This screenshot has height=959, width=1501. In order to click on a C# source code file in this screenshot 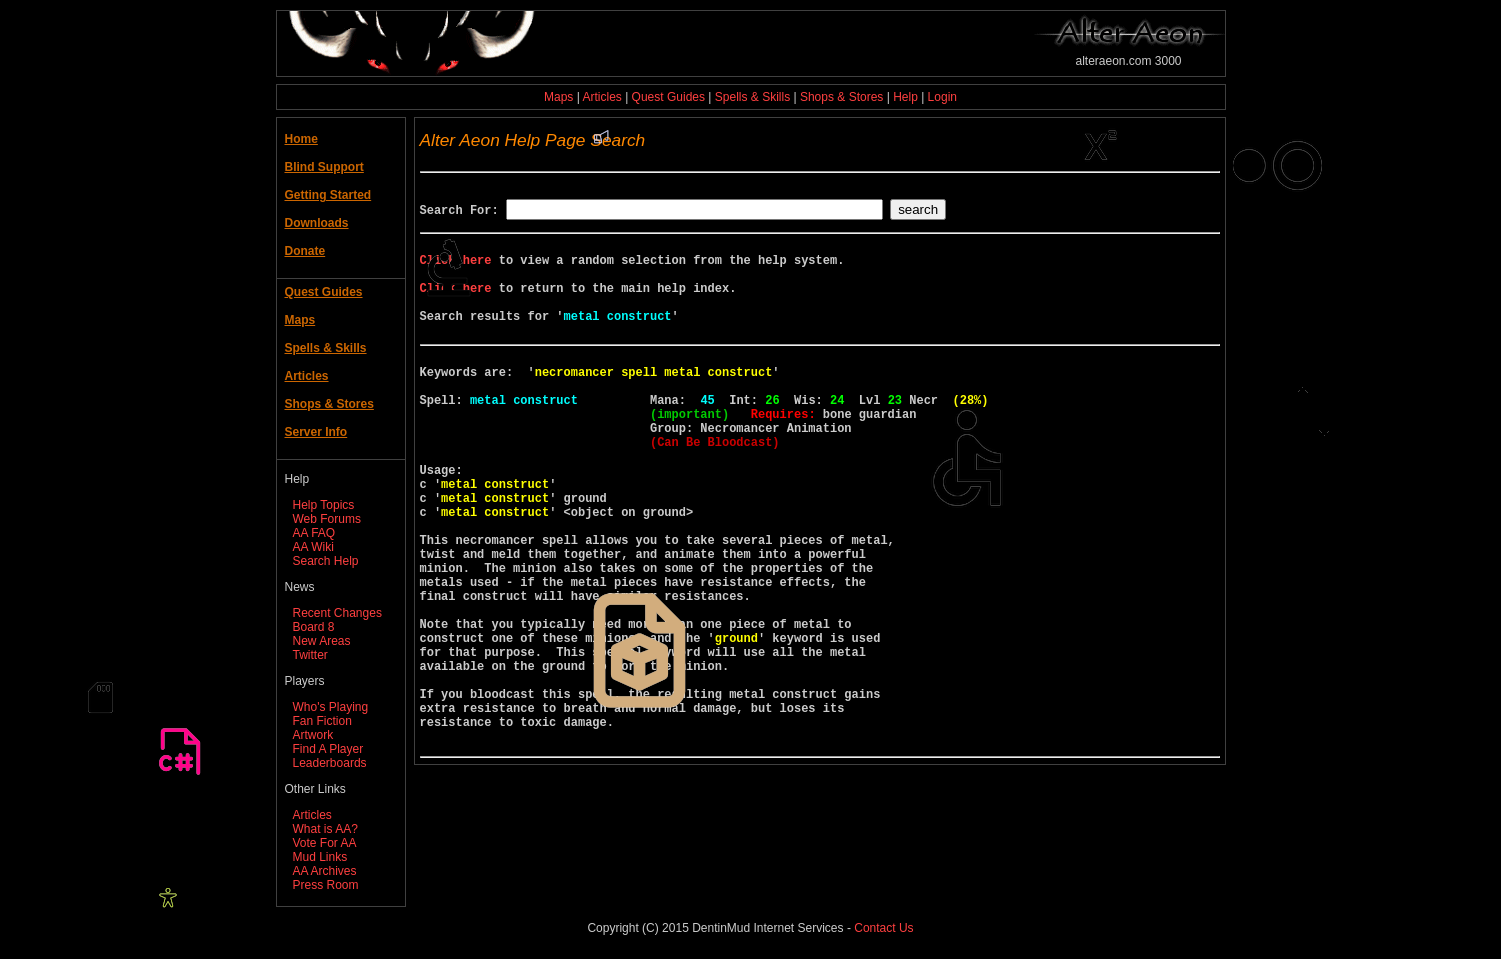, I will do `click(180, 751)`.